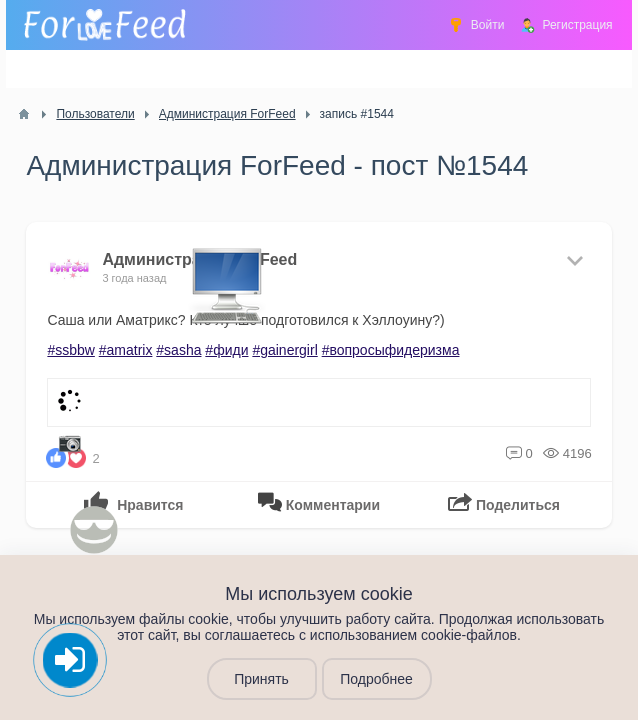 This screenshot has width=638, height=720. I want to click on open camera to take a photo, so click(70, 443).